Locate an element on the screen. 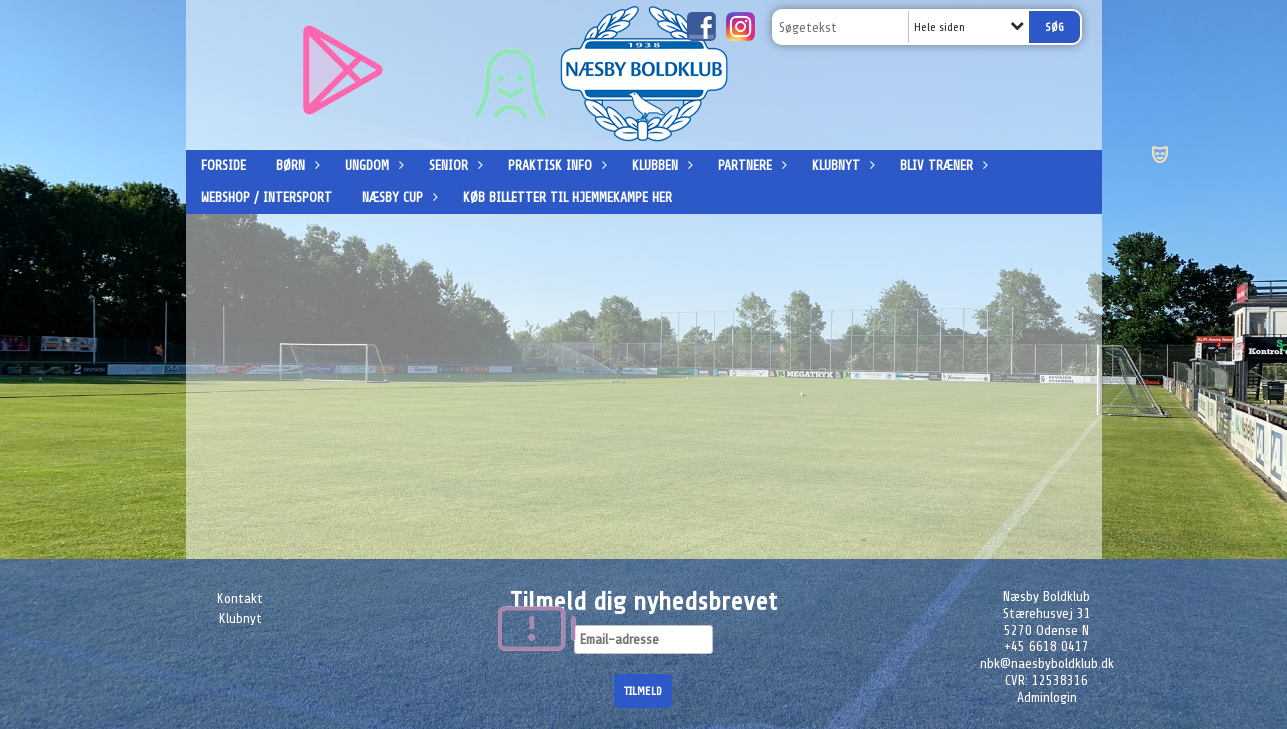 Image resolution: width=1287 pixels, height=729 pixels. access theater or entertainment content is located at coordinates (1160, 154).